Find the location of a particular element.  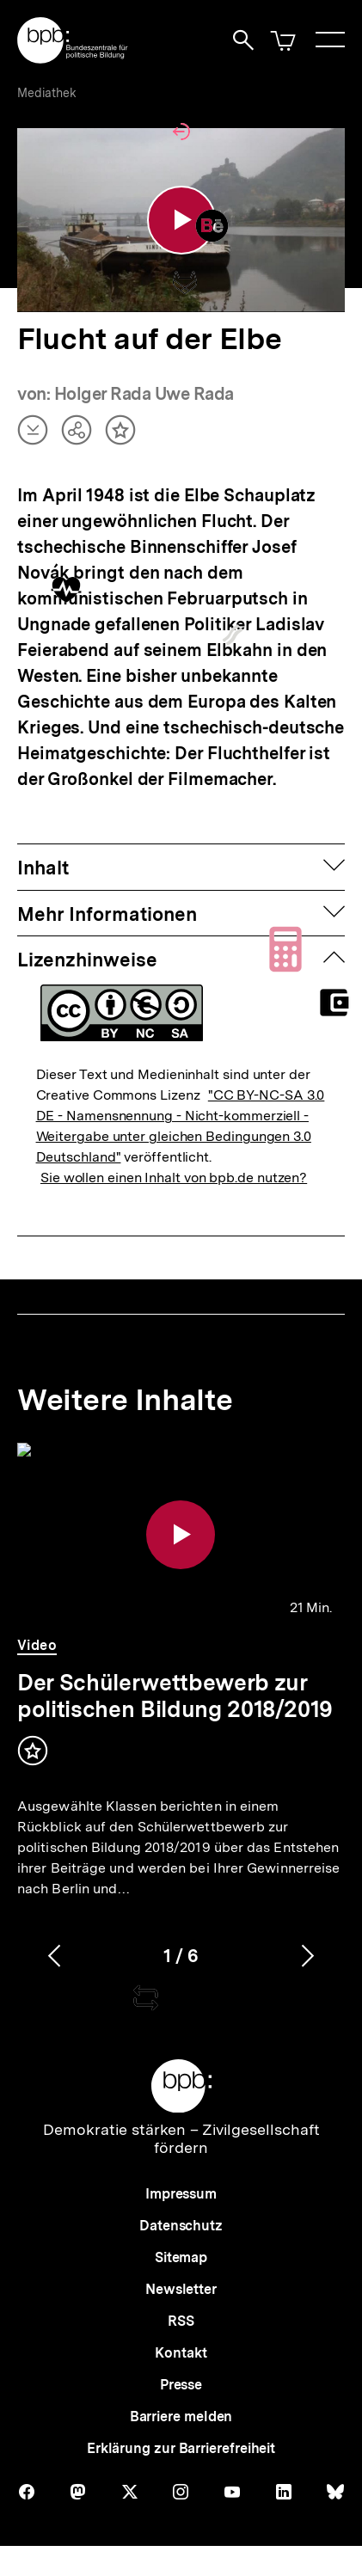

visit Behance profile or portfolio is located at coordinates (212, 225).